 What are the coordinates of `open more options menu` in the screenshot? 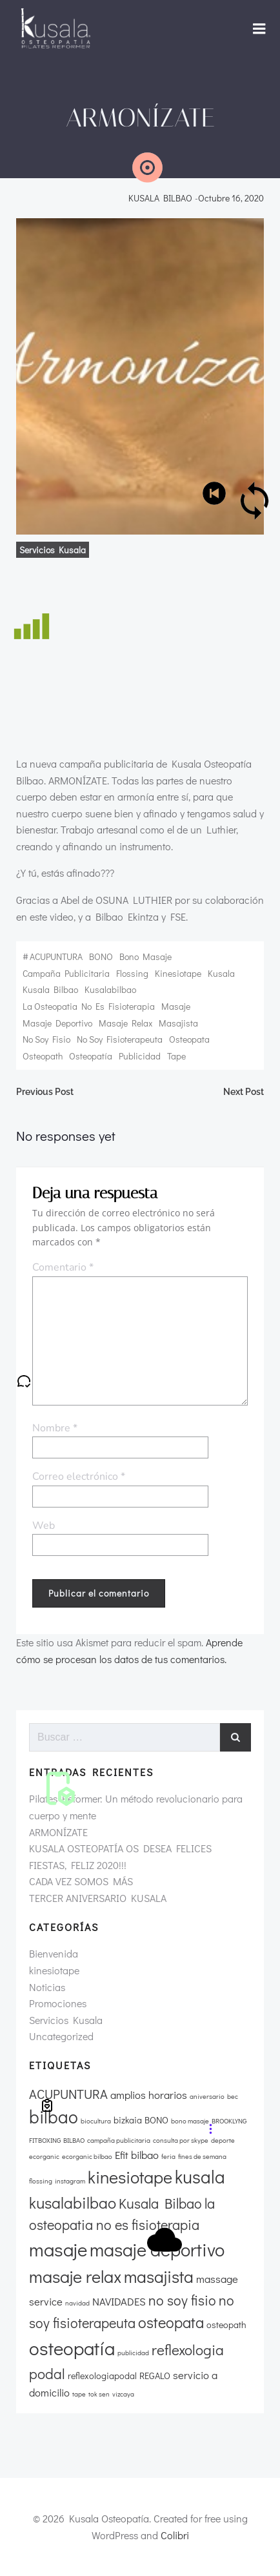 It's located at (210, 2129).